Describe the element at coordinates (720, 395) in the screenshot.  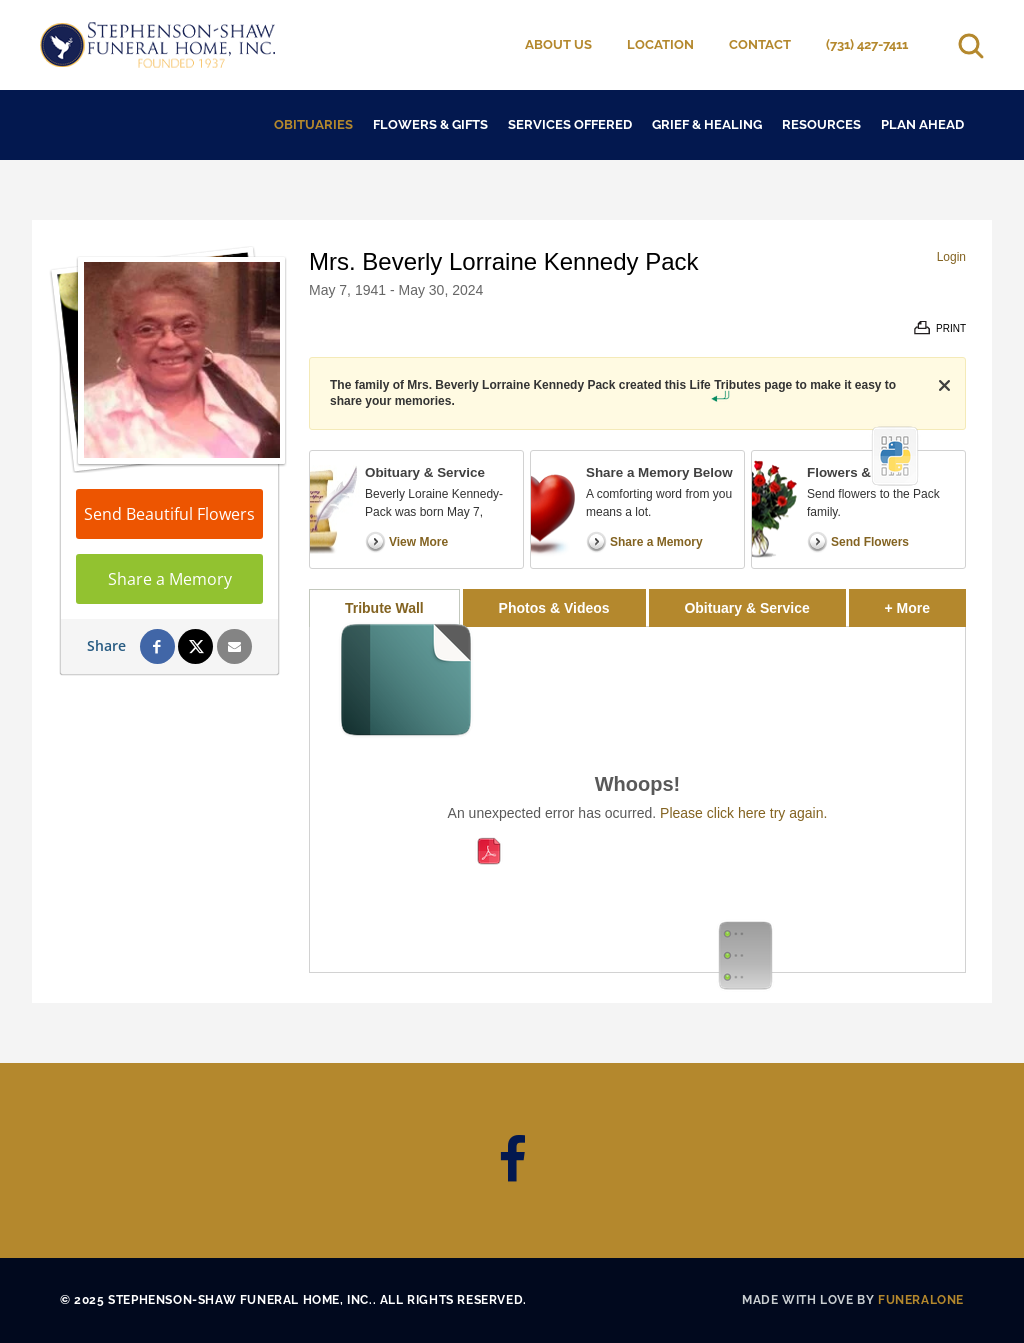
I see `reply to all recipients in an email thread` at that location.